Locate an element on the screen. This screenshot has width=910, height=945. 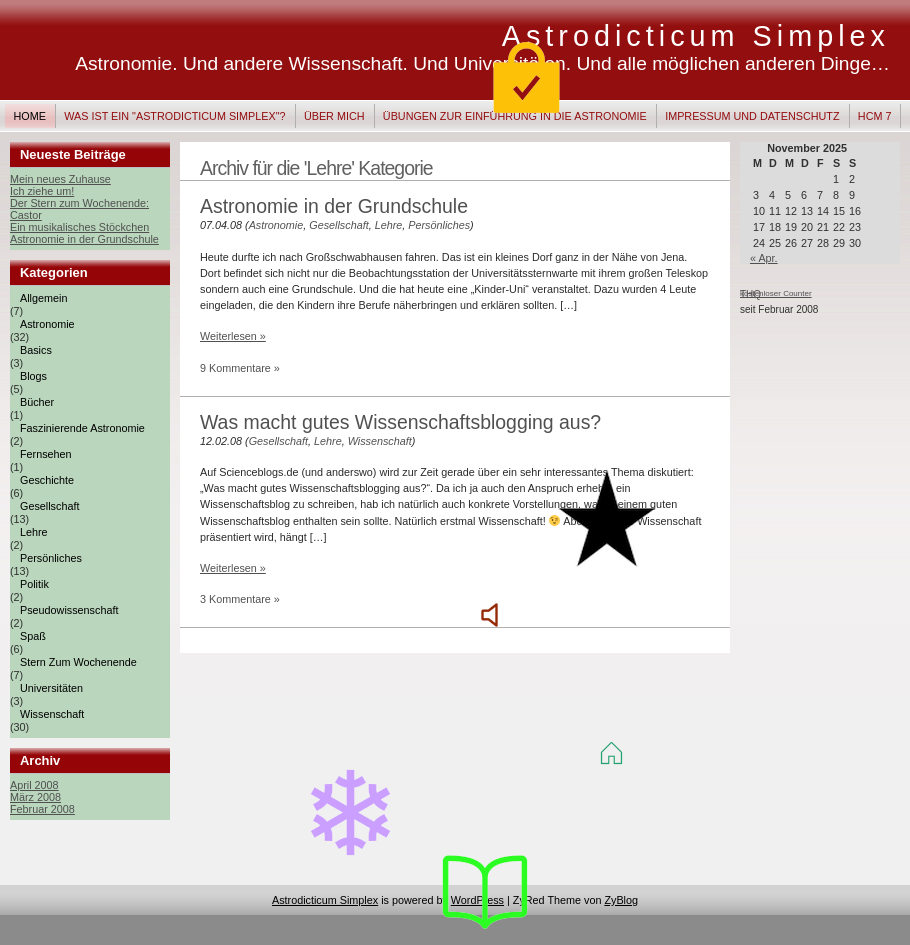
rate or review an item is located at coordinates (607, 518).